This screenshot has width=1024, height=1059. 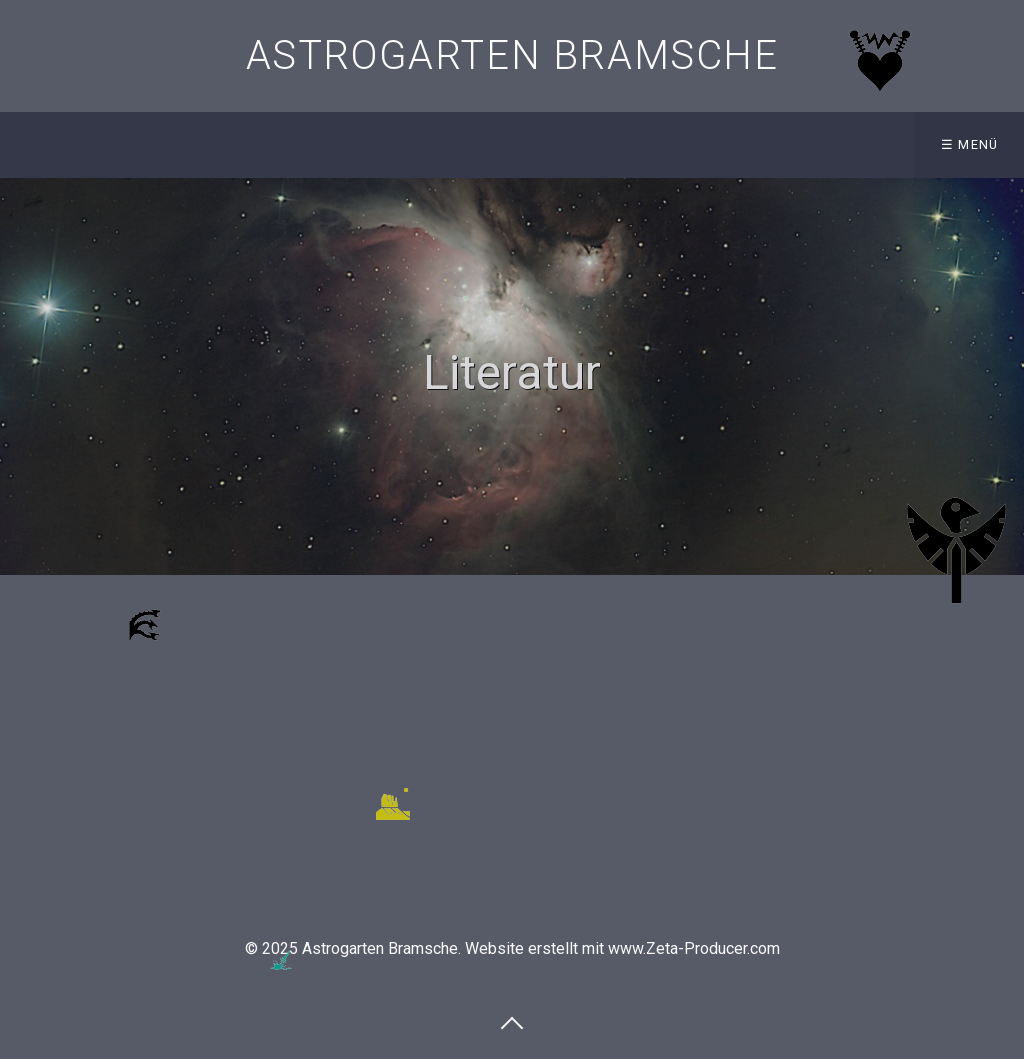 What do you see at coordinates (956, 549) in the screenshot?
I see `royal or ceremonial item in a fantasy game inventory` at bounding box center [956, 549].